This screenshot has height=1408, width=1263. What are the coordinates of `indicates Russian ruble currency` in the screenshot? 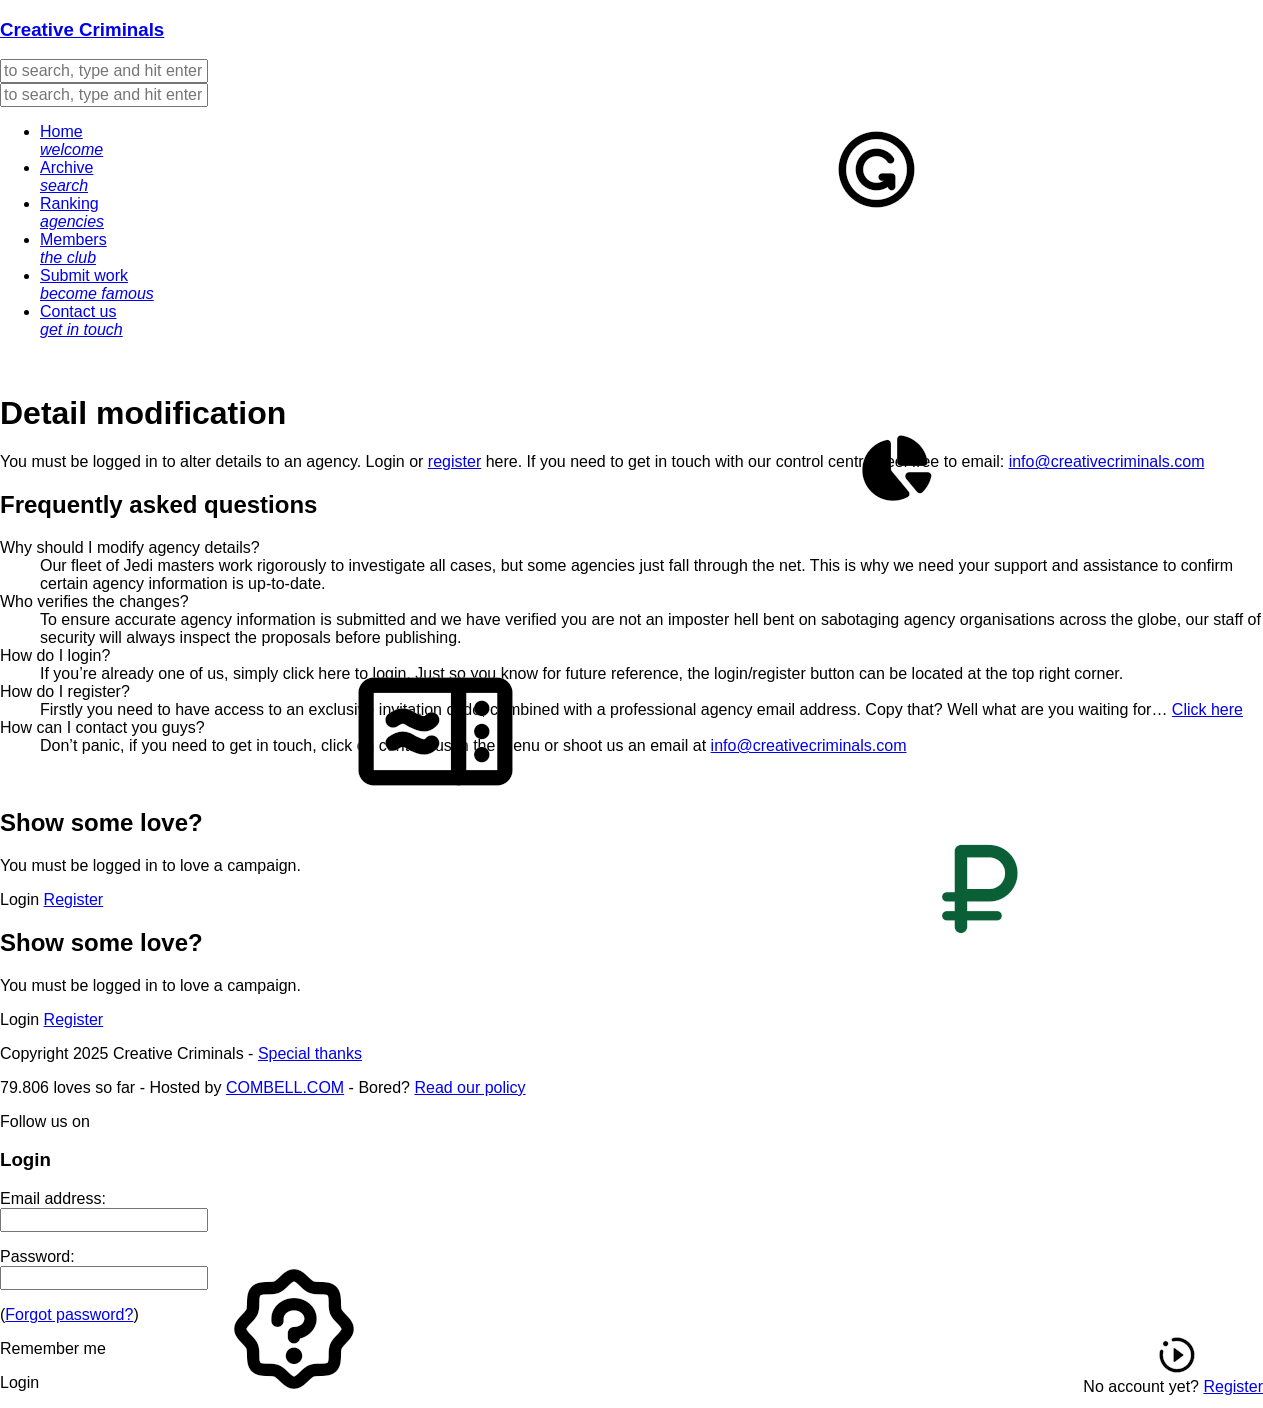 It's located at (983, 889).